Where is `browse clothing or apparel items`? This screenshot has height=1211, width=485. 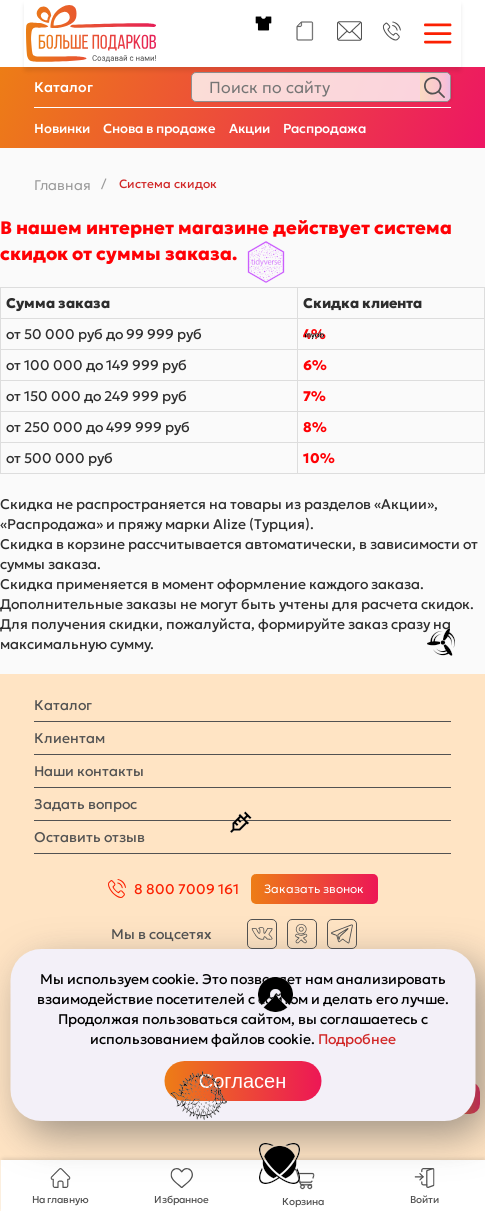
browse clothing or apparel items is located at coordinates (263, 23).